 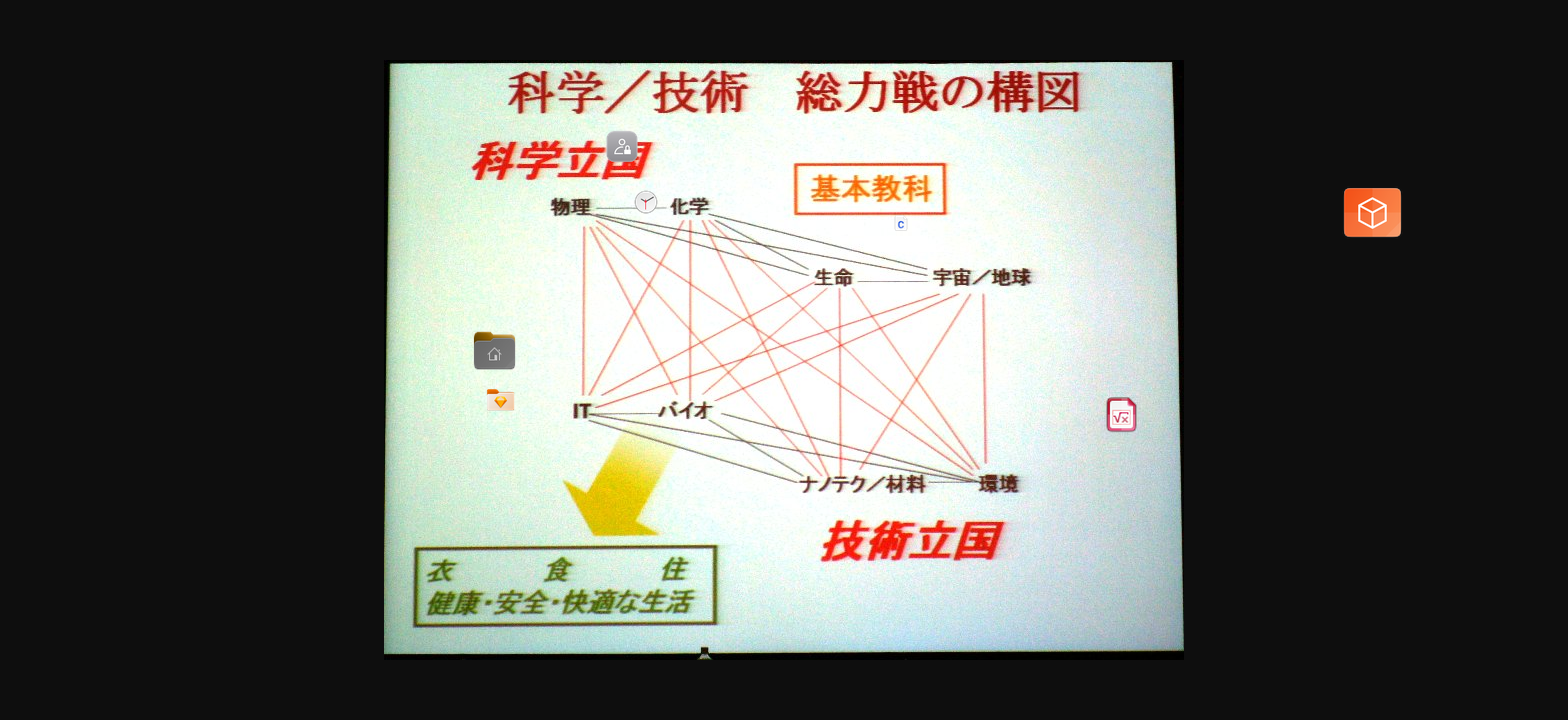 I want to click on open a formula template file, so click(x=1121, y=414).